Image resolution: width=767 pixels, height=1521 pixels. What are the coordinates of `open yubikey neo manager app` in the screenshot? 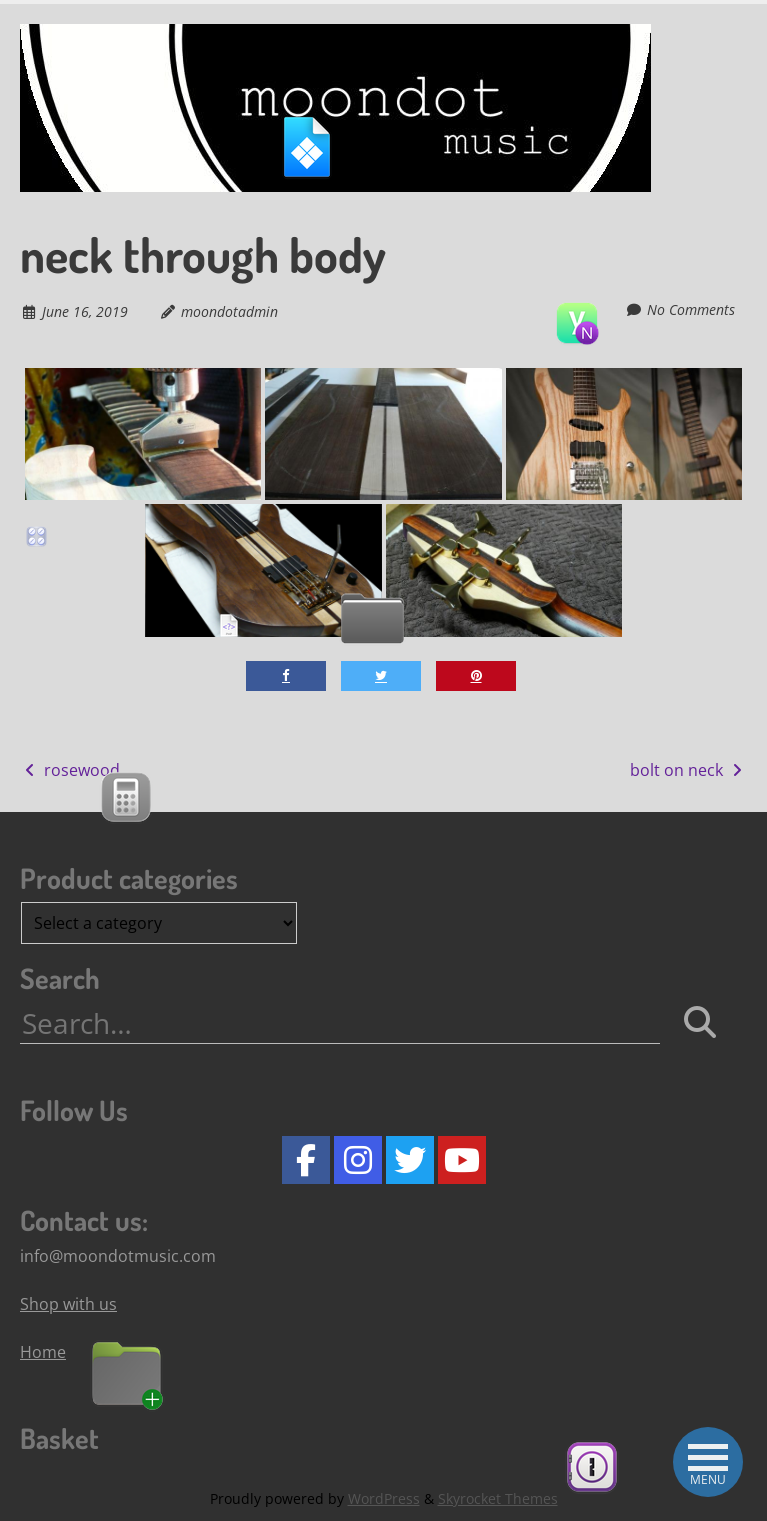 It's located at (577, 323).